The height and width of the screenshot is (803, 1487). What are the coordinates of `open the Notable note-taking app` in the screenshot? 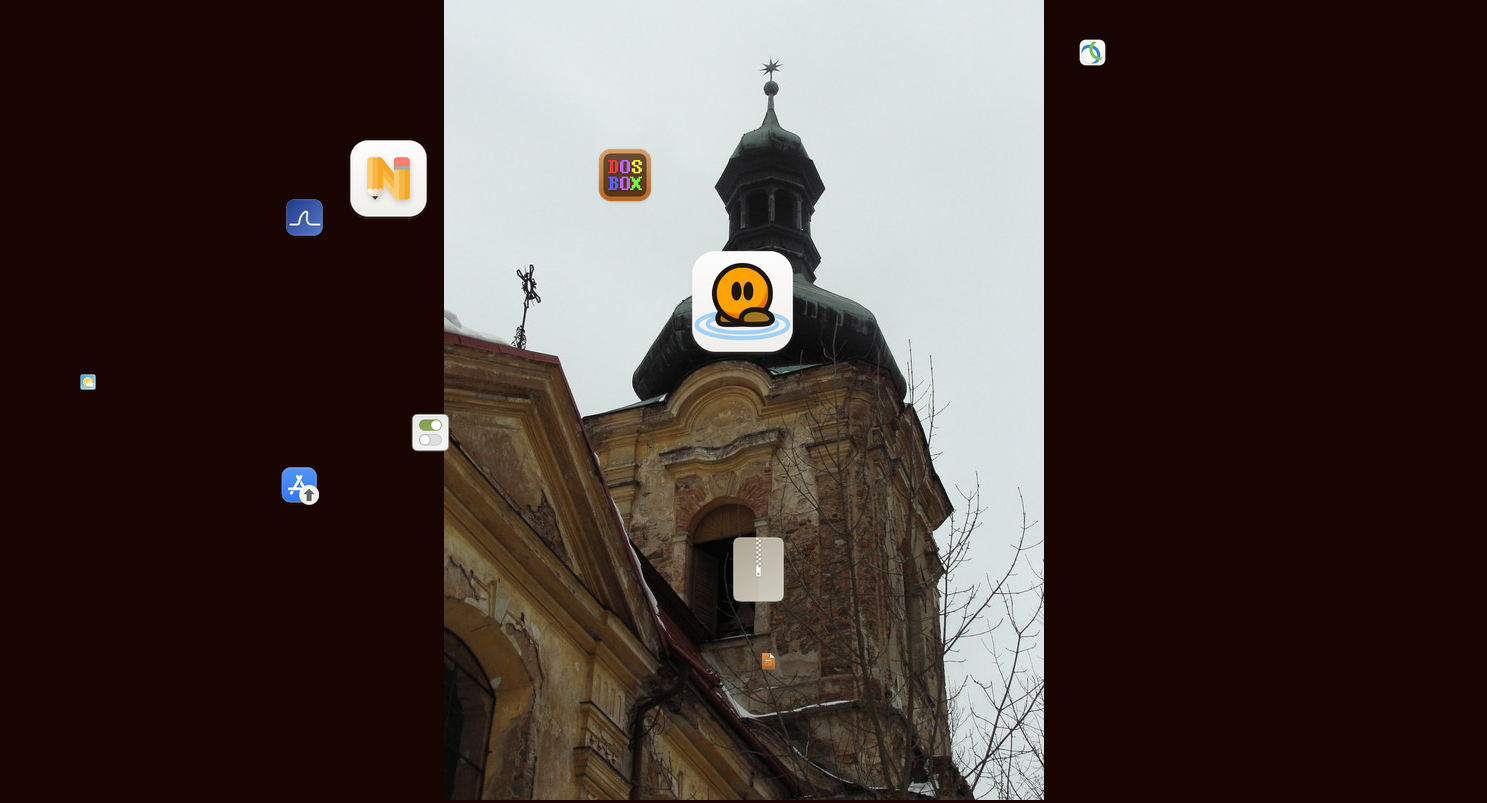 It's located at (388, 178).